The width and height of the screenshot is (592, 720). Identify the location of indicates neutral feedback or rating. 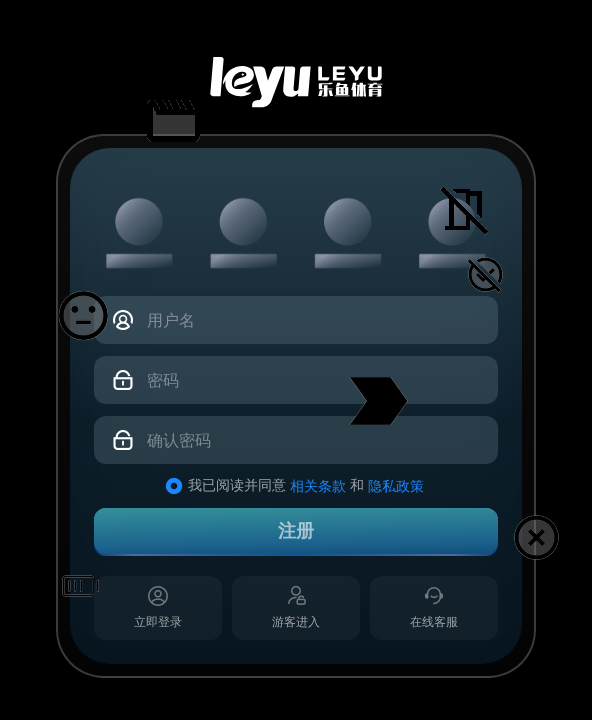
(83, 315).